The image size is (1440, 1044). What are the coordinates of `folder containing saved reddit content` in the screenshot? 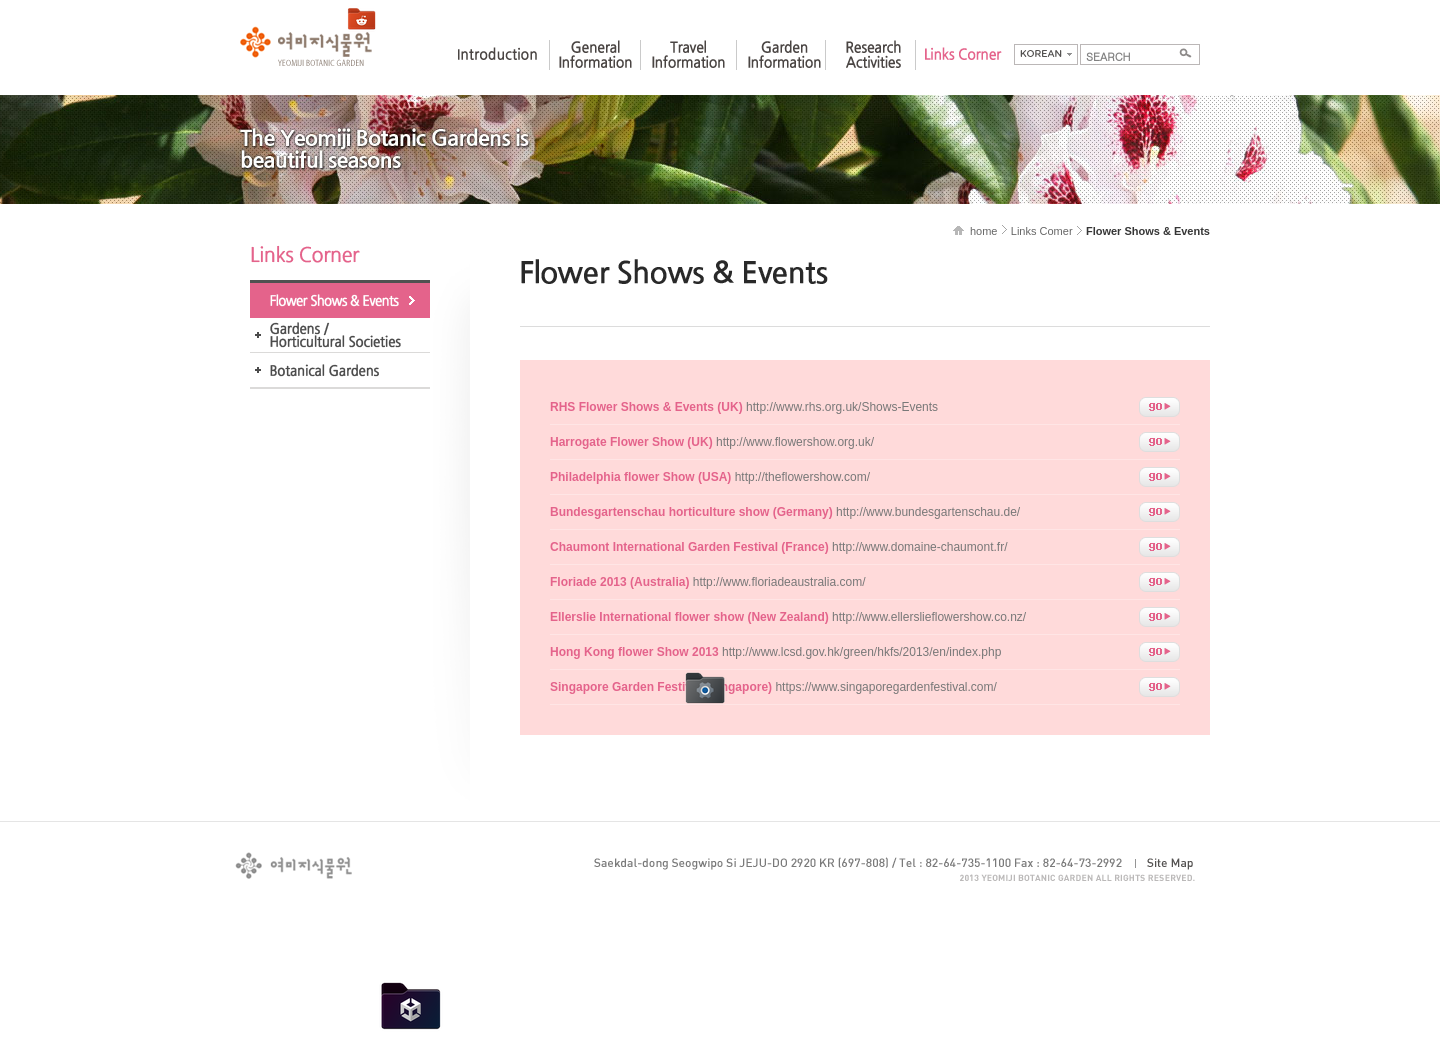 It's located at (361, 19).